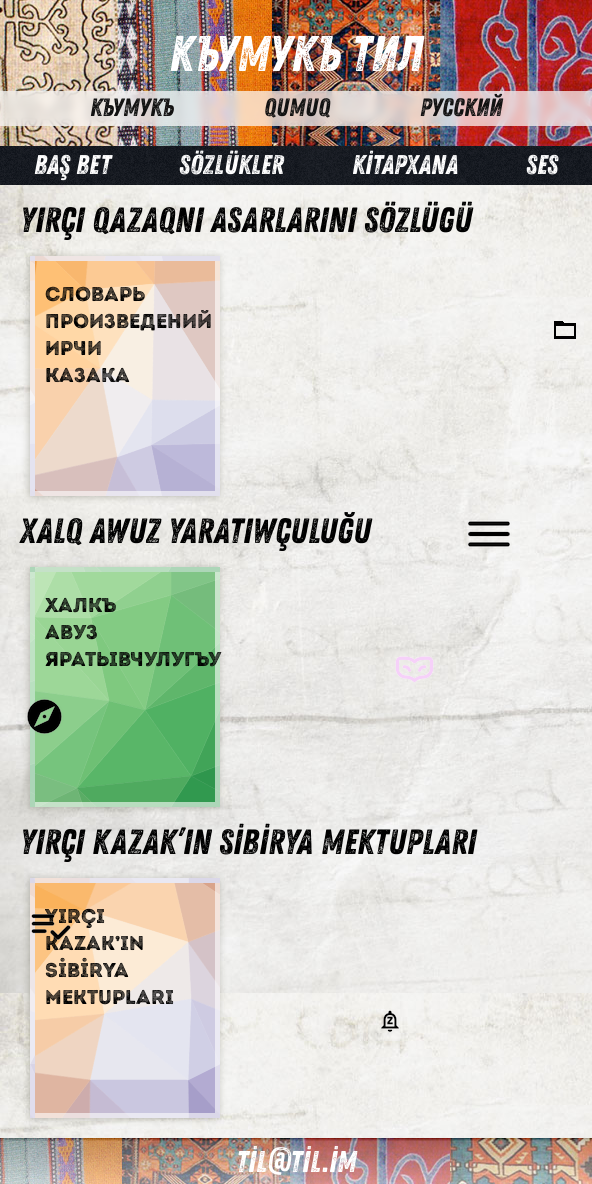  I want to click on item successfully added to playlist, so click(50, 925).